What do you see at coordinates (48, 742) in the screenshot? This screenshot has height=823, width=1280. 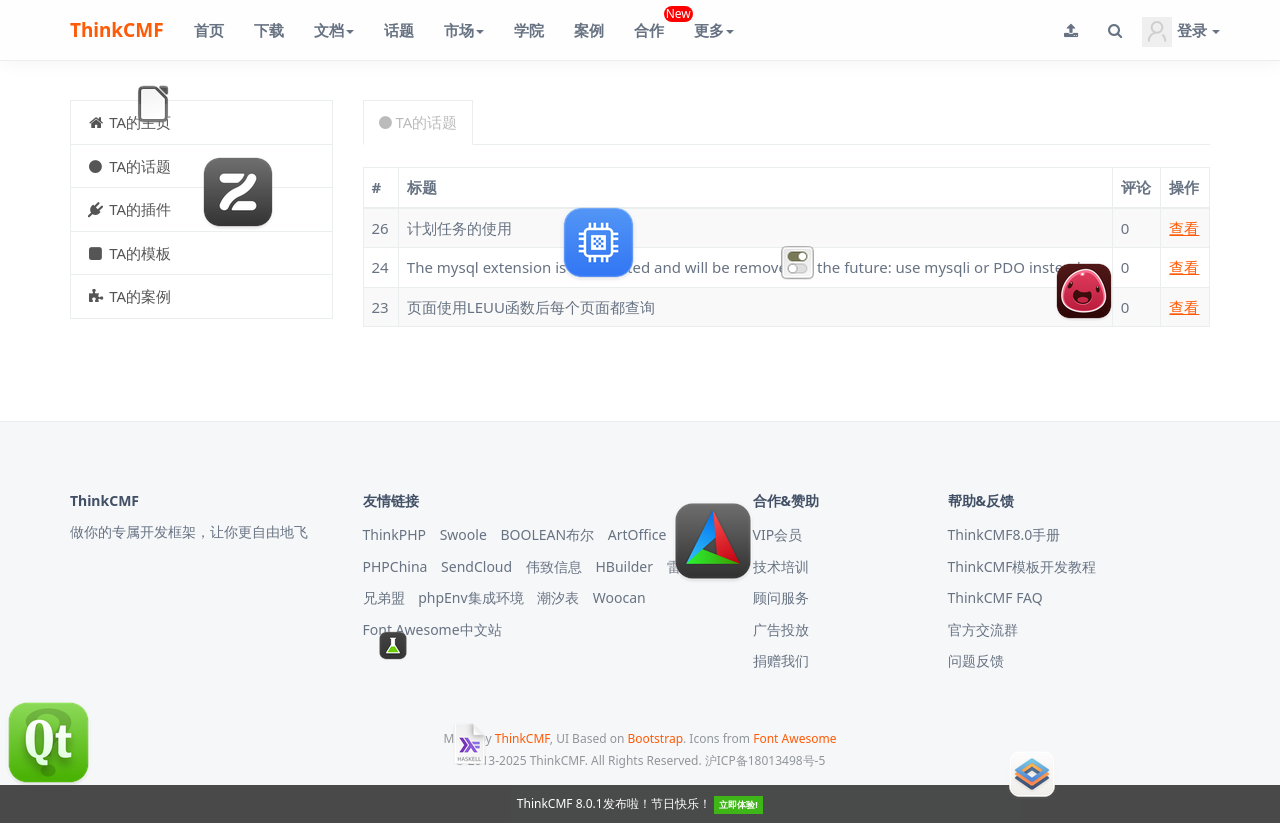 I see `open Qt Assistant documentation browser` at bounding box center [48, 742].